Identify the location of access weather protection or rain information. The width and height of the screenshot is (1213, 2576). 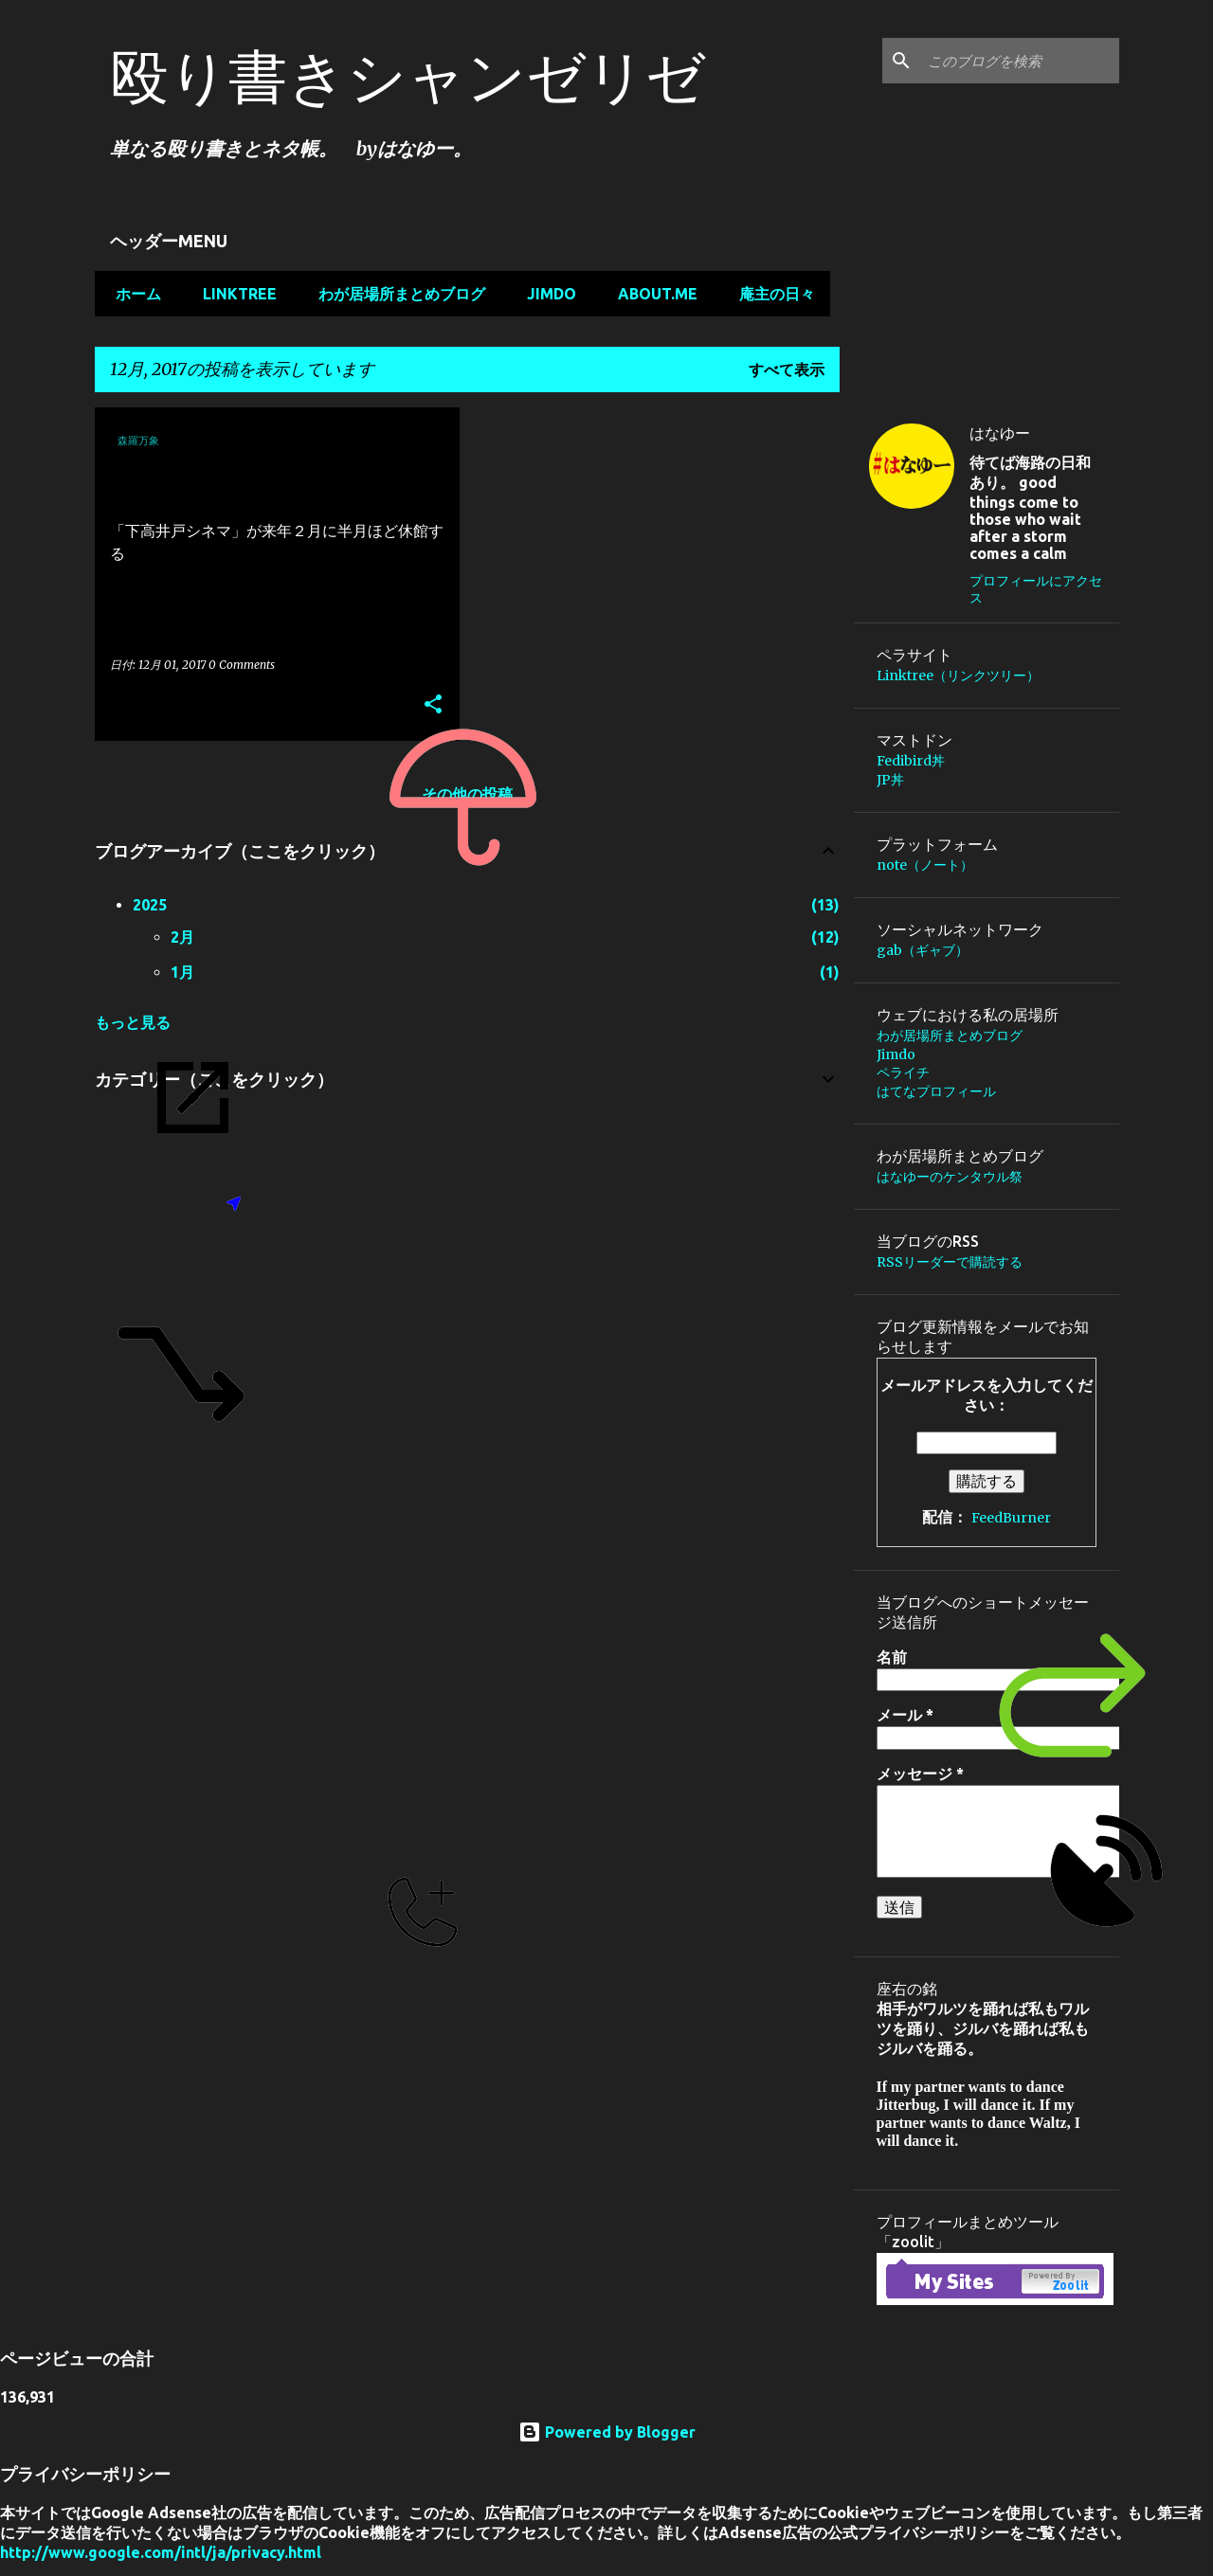
(462, 797).